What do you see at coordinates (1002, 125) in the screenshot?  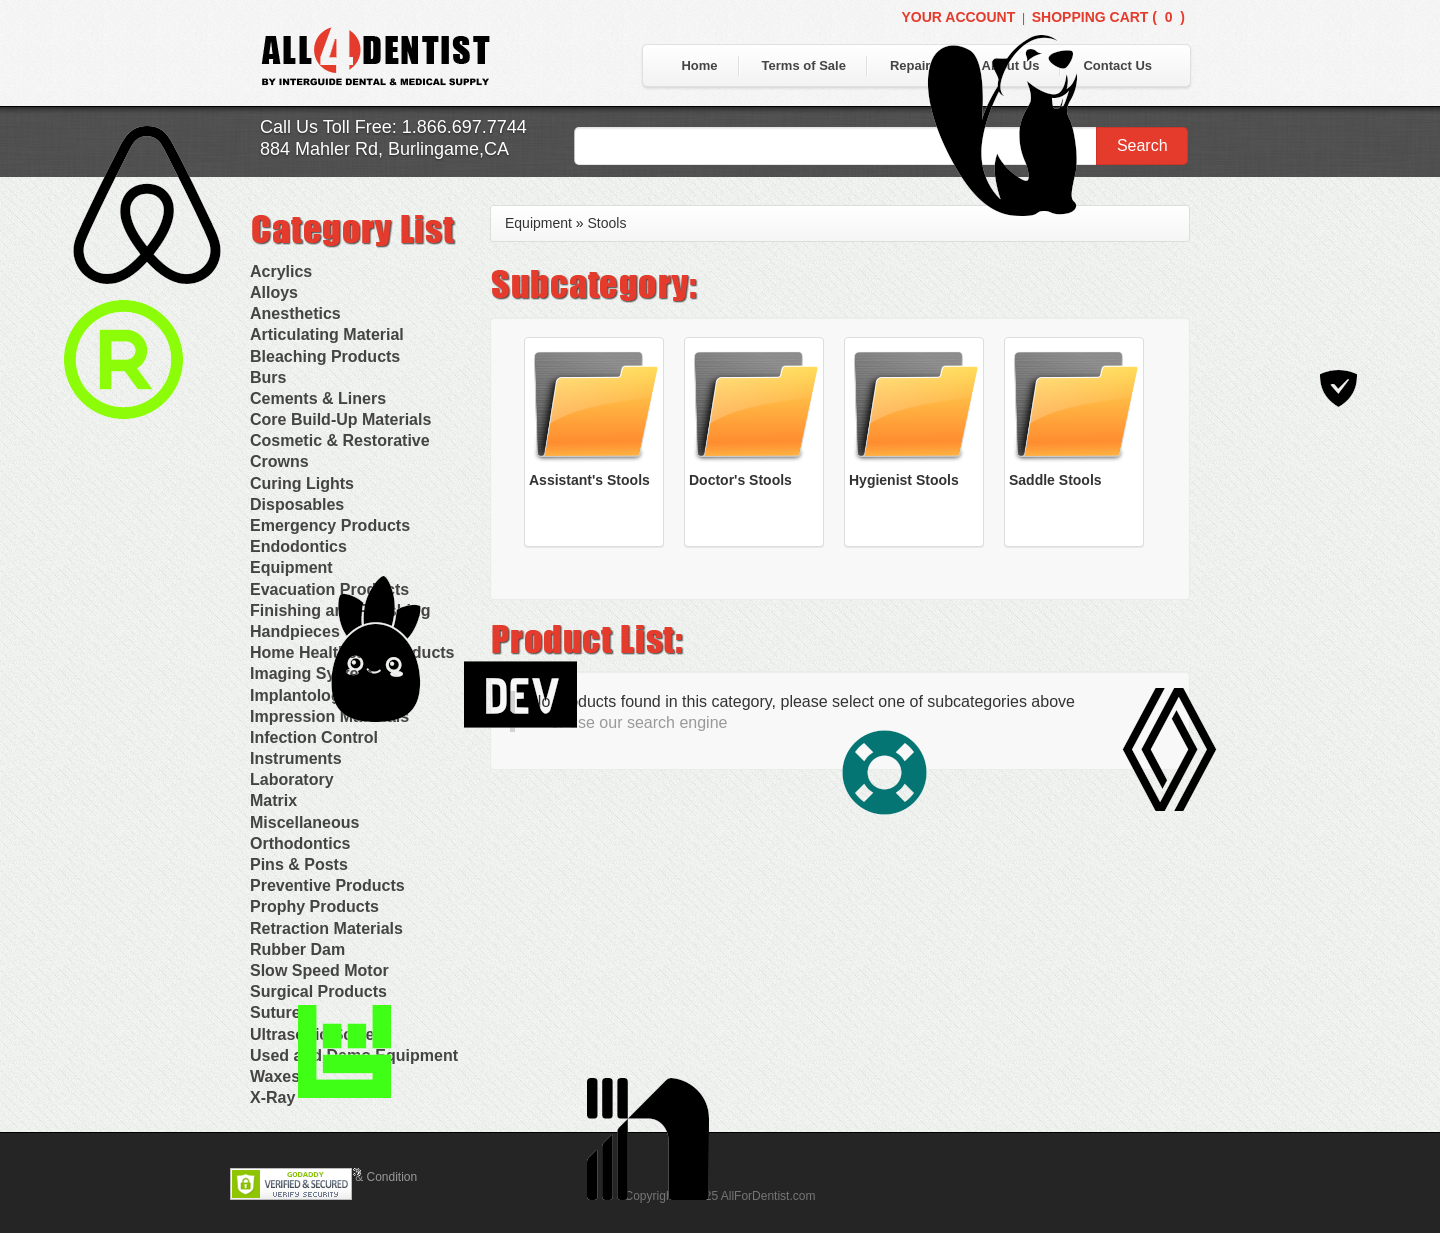 I see `open dbeaver database management application` at bounding box center [1002, 125].